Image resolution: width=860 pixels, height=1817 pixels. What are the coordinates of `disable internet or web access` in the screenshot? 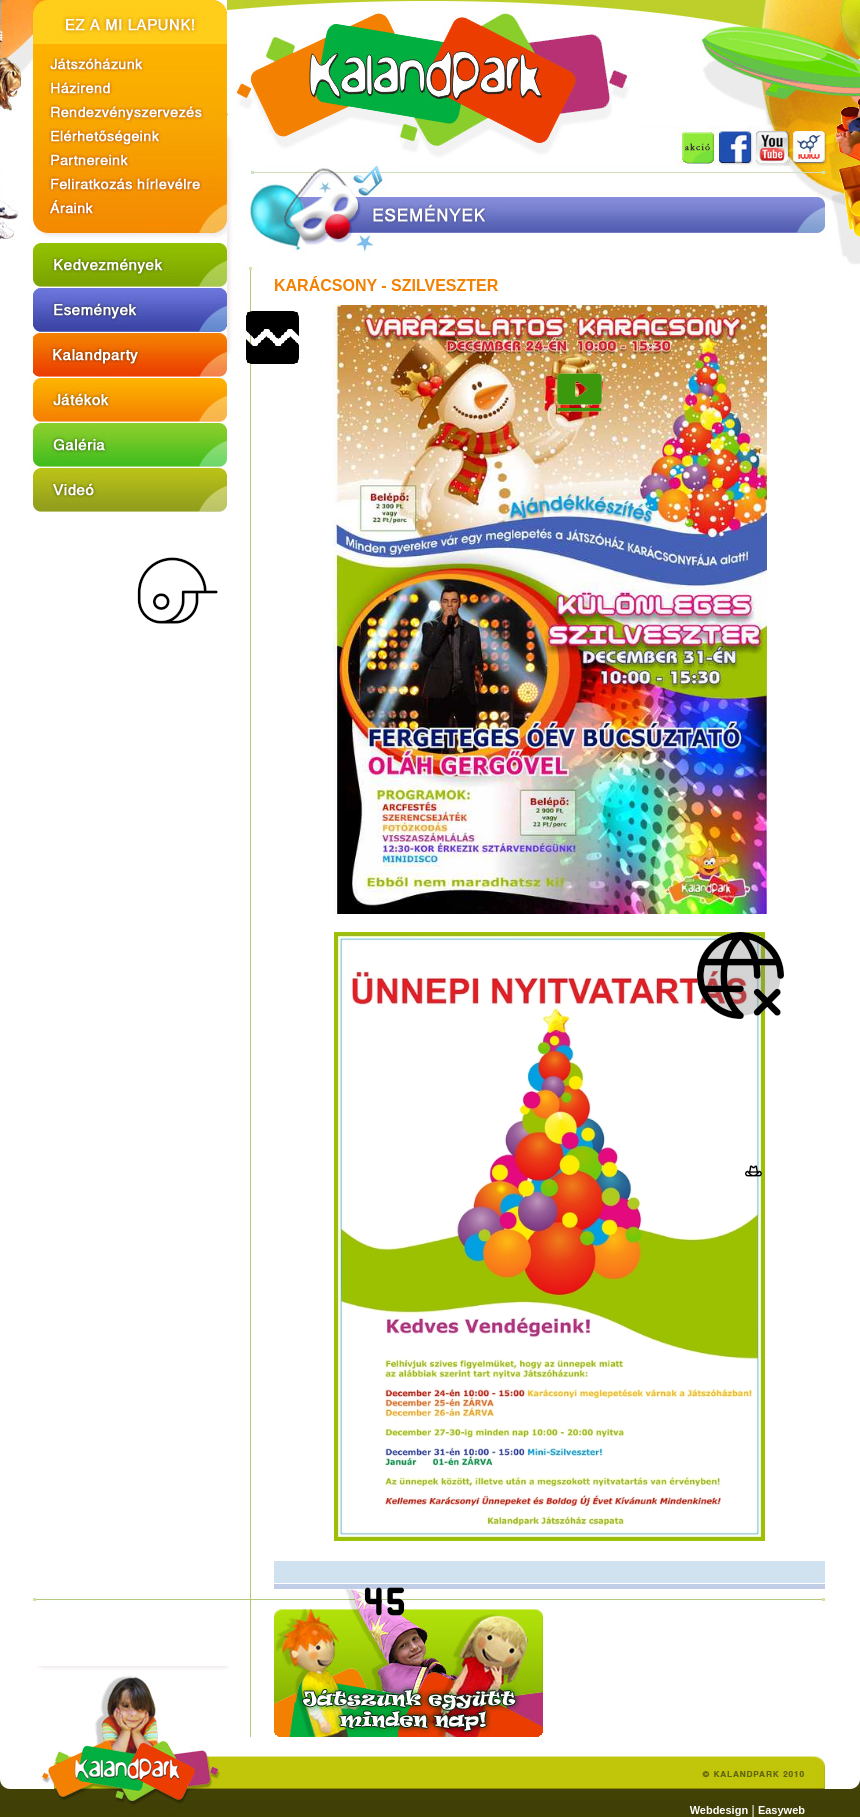 It's located at (740, 975).